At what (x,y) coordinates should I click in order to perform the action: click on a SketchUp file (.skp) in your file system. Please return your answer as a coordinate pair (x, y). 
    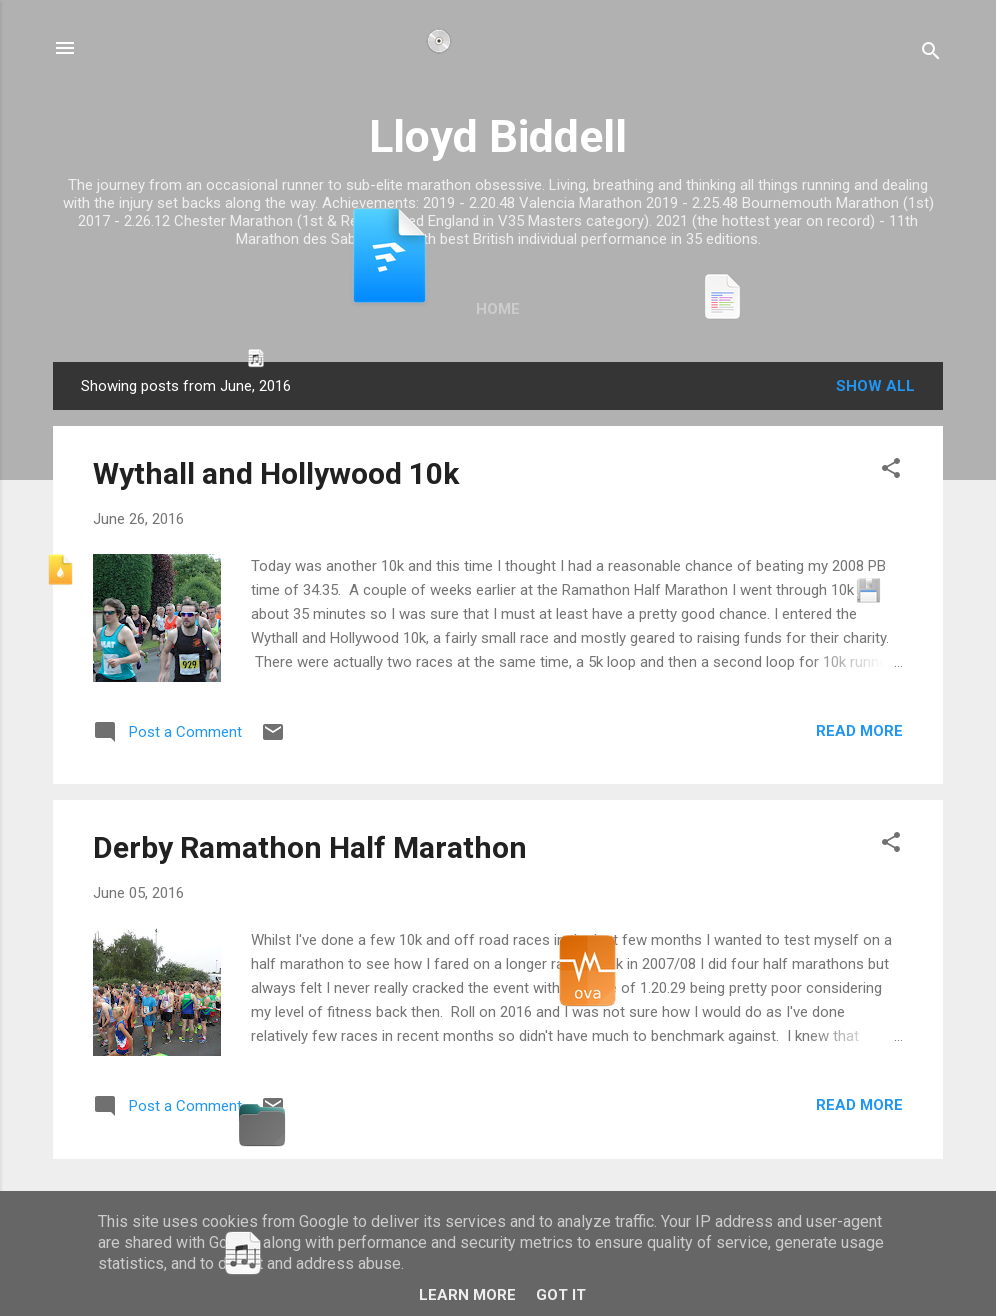
    Looking at the image, I should click on (389, 257).